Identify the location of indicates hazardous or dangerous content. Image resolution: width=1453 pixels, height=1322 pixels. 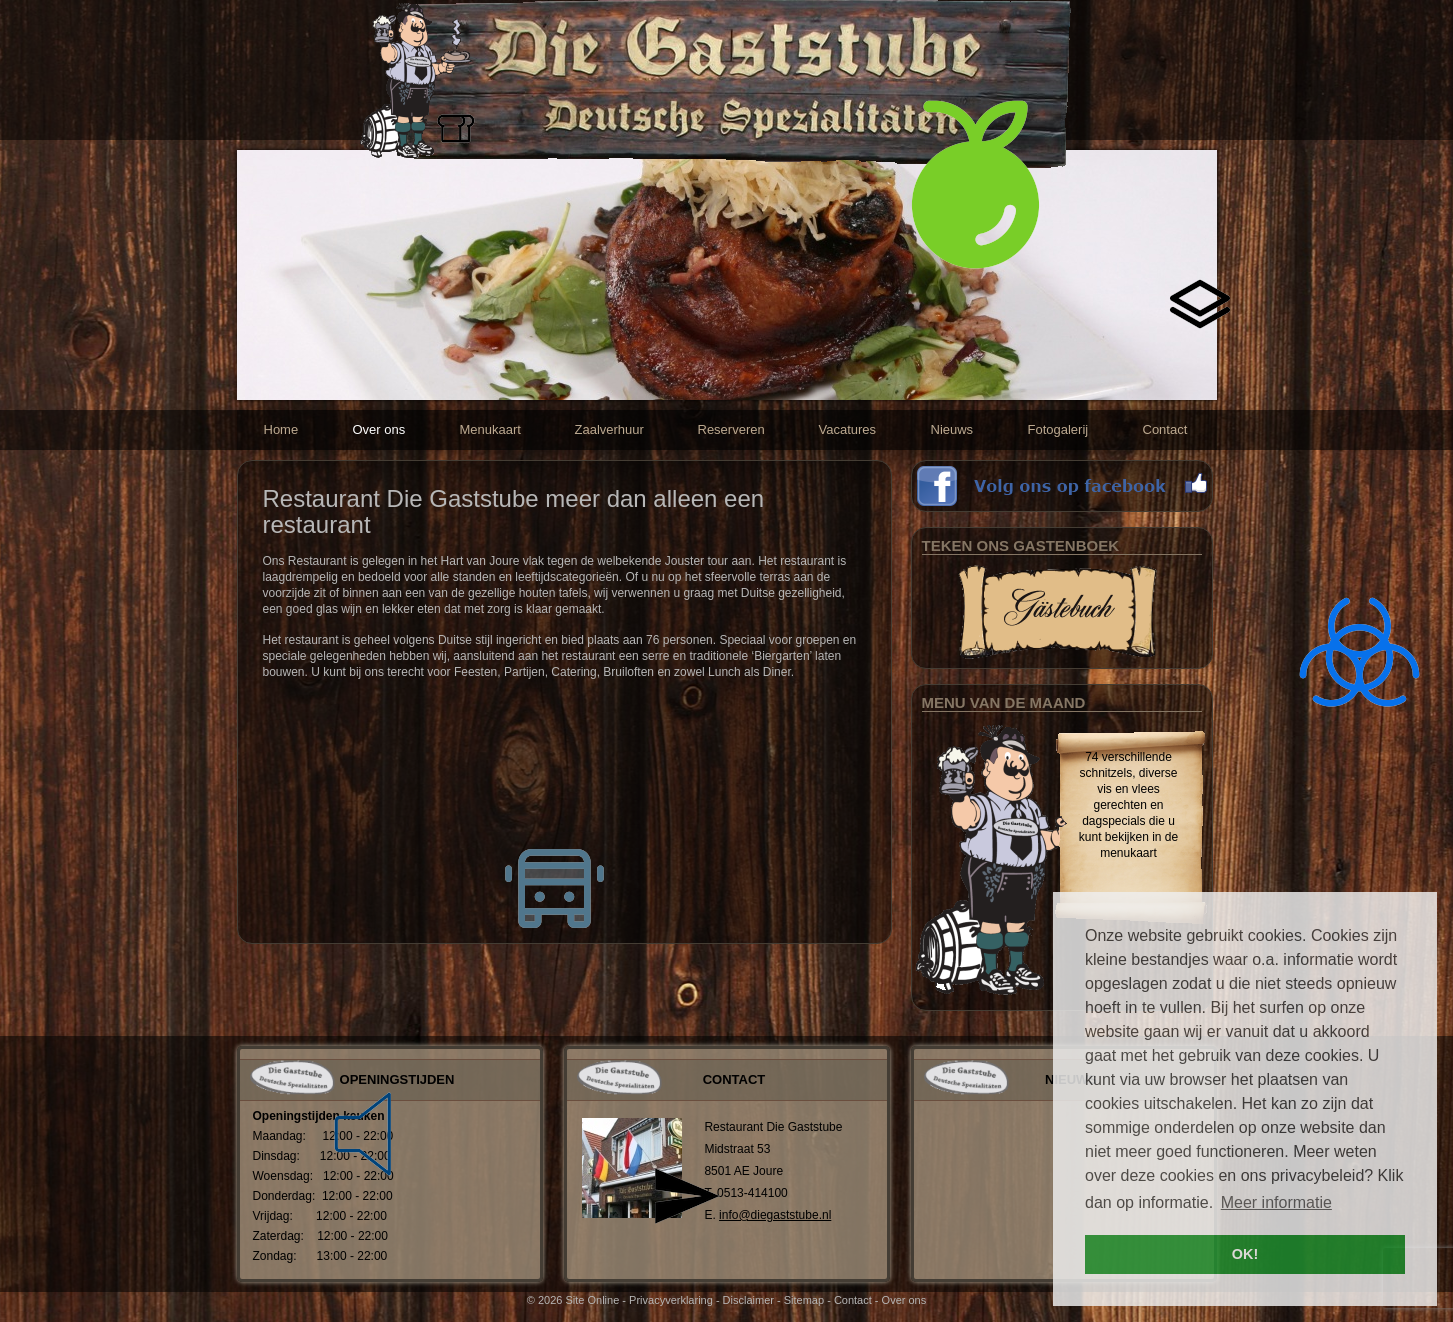
(1359, 655).